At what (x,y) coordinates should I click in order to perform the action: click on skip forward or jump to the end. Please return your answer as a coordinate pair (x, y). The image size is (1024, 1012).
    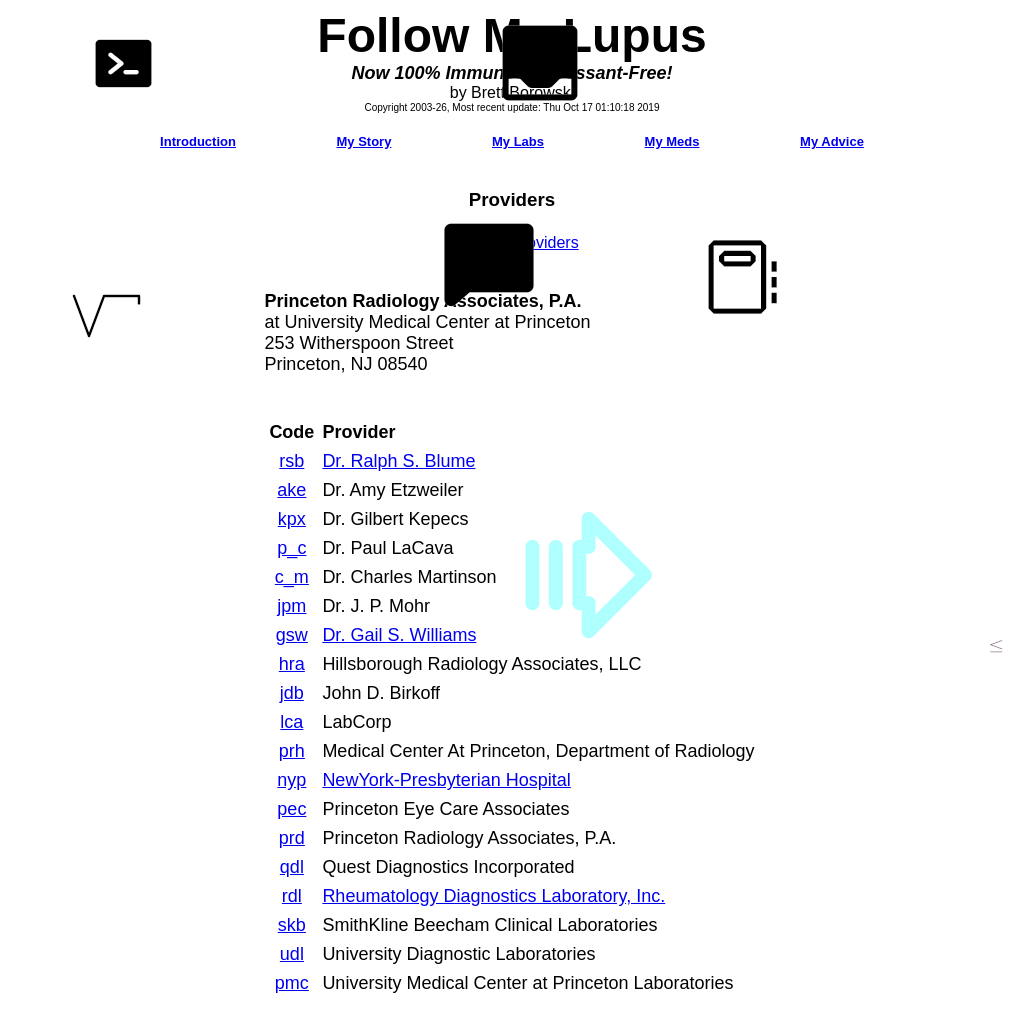
    Looking at the image, I should click on (584, 575).